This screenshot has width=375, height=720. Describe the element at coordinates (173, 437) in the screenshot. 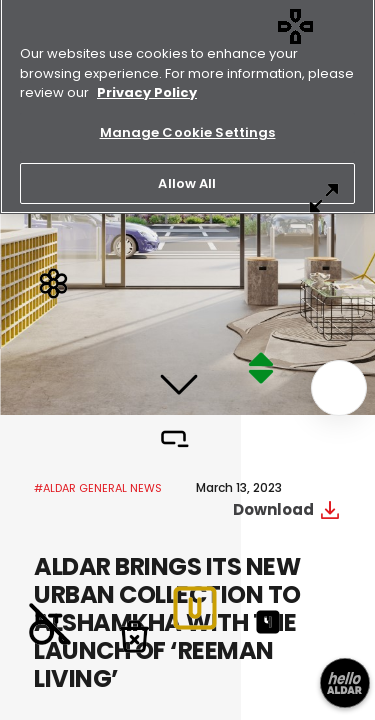

I see `remove a variable from your code` at that location.